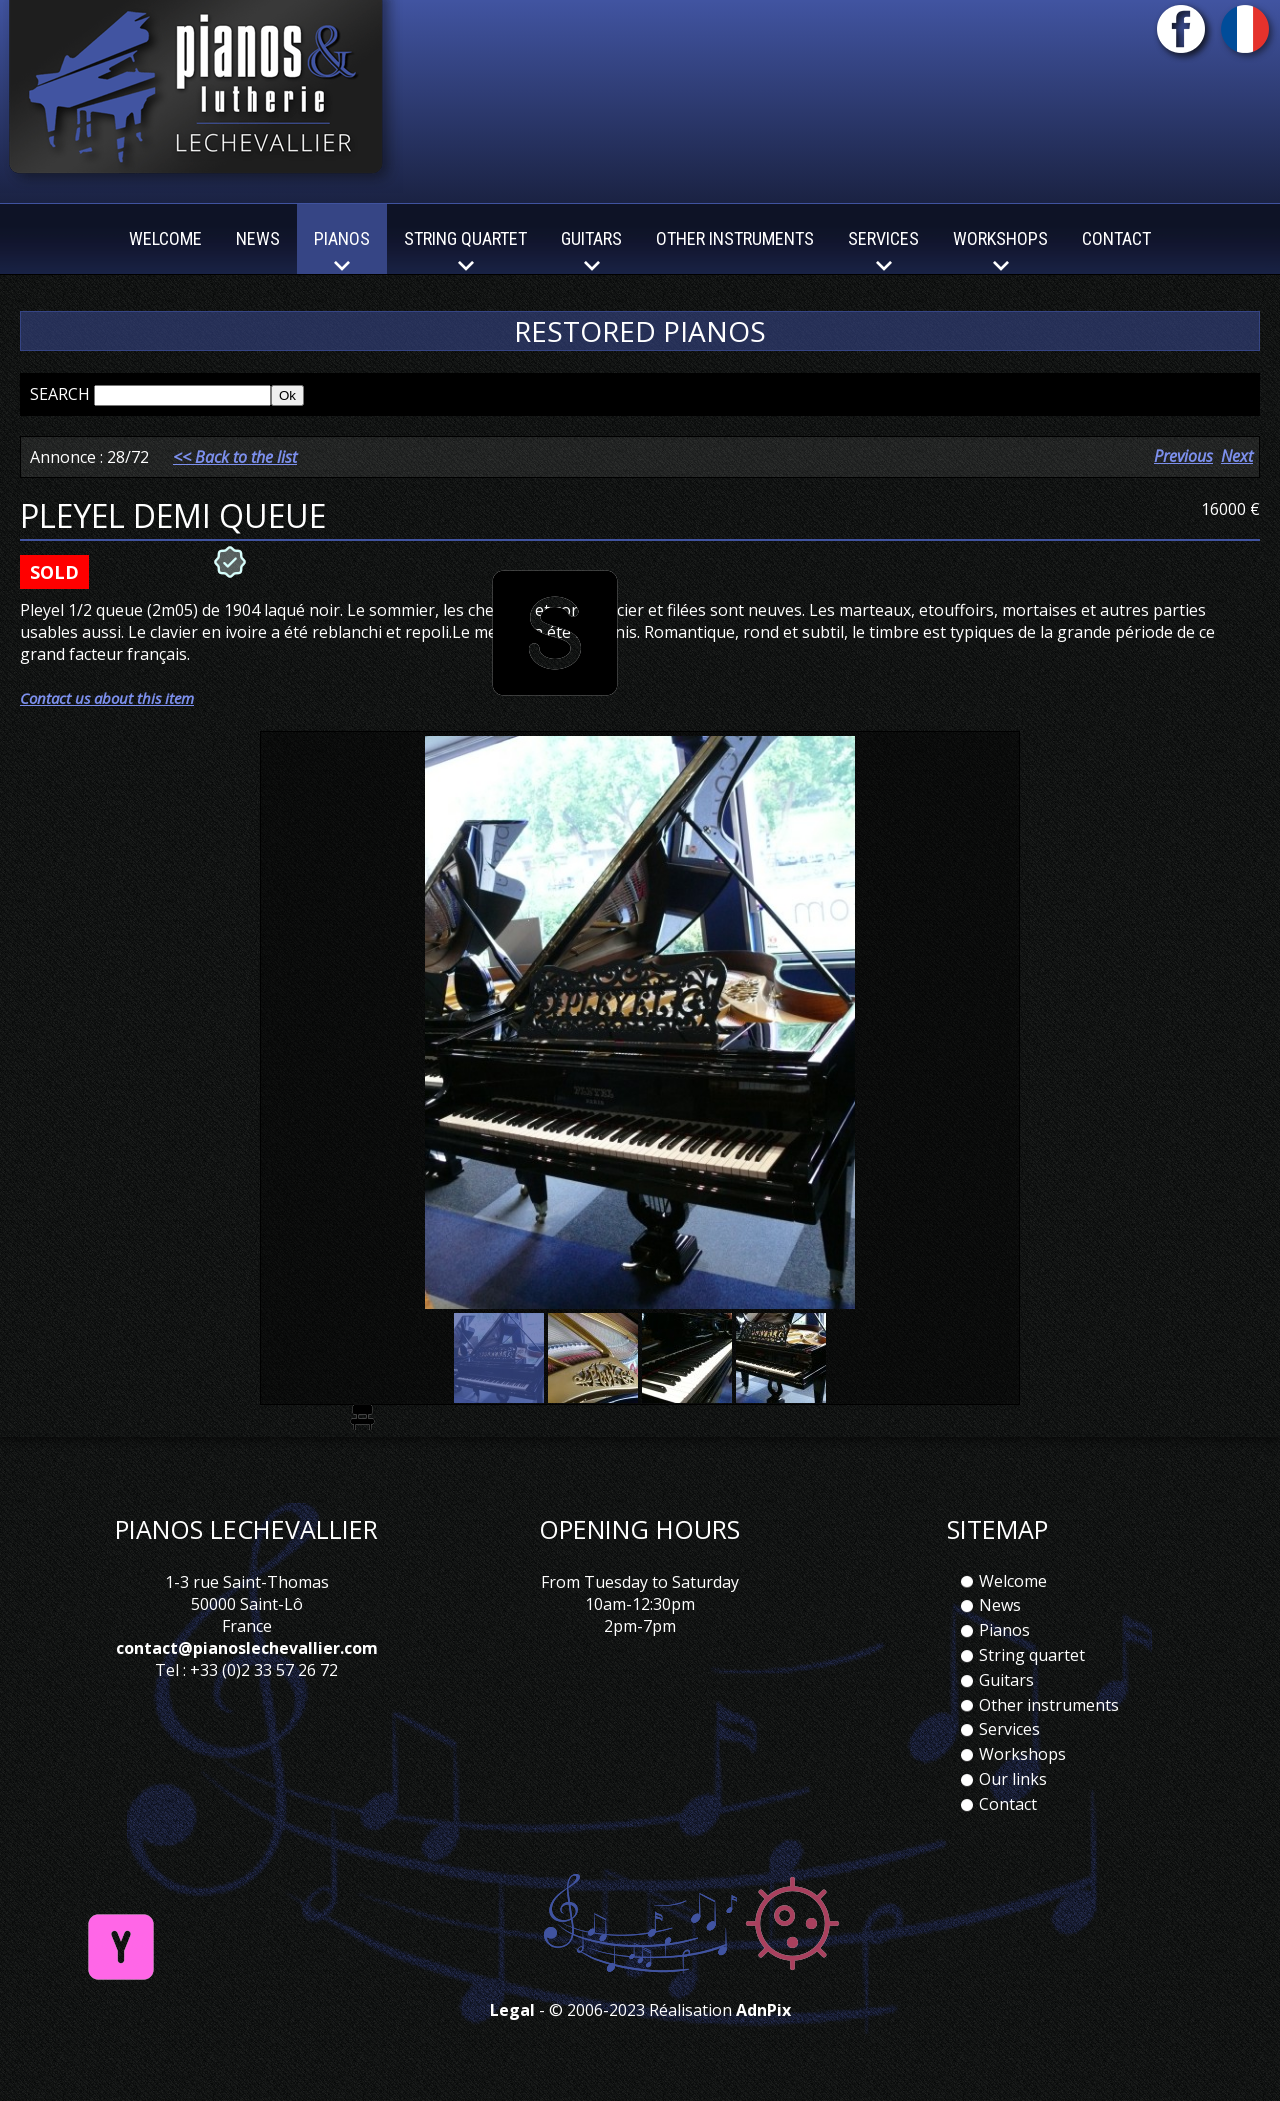  I want to click on represents the letter Y in a grid or keyboard interface, so click(121, 1947).